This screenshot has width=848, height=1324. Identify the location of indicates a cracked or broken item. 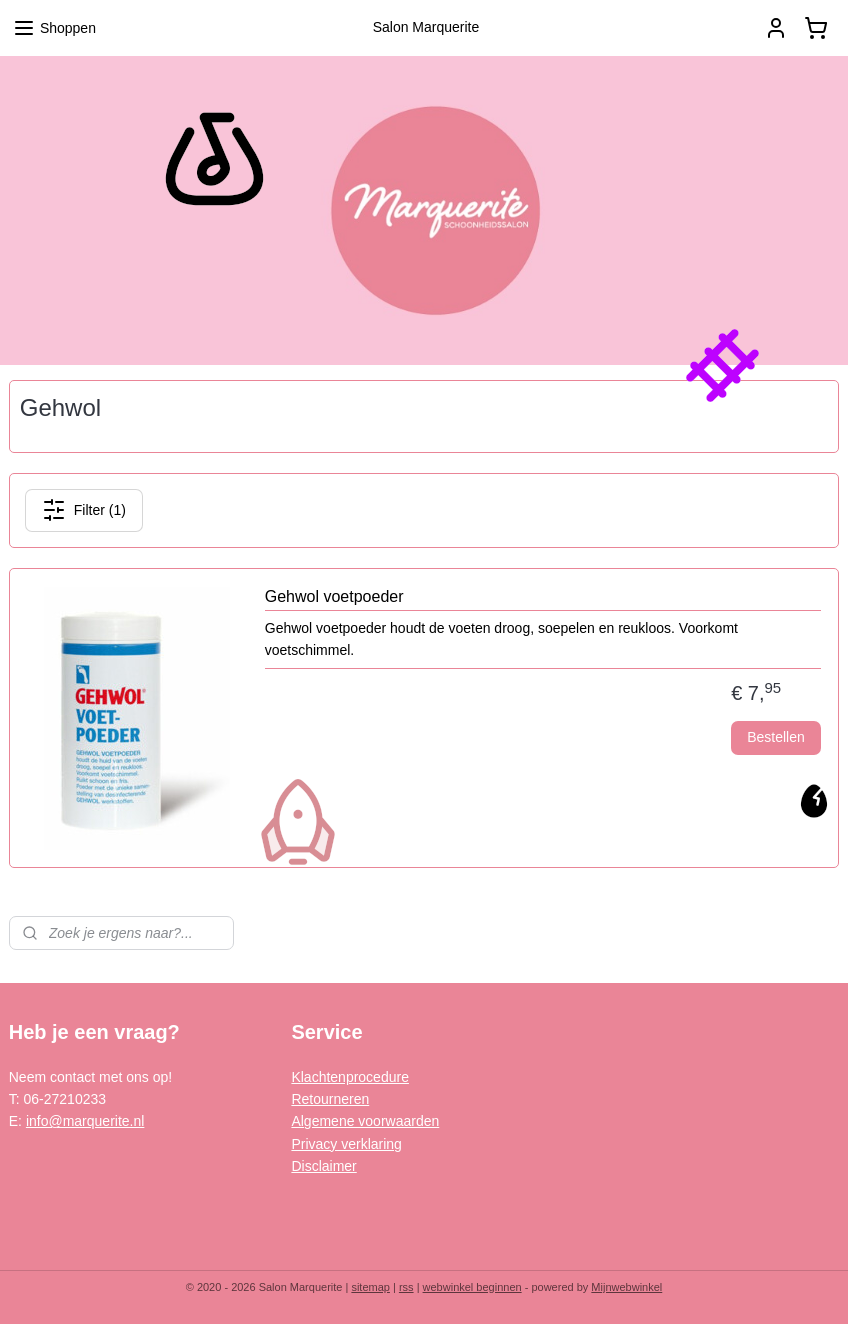
(814, 801).